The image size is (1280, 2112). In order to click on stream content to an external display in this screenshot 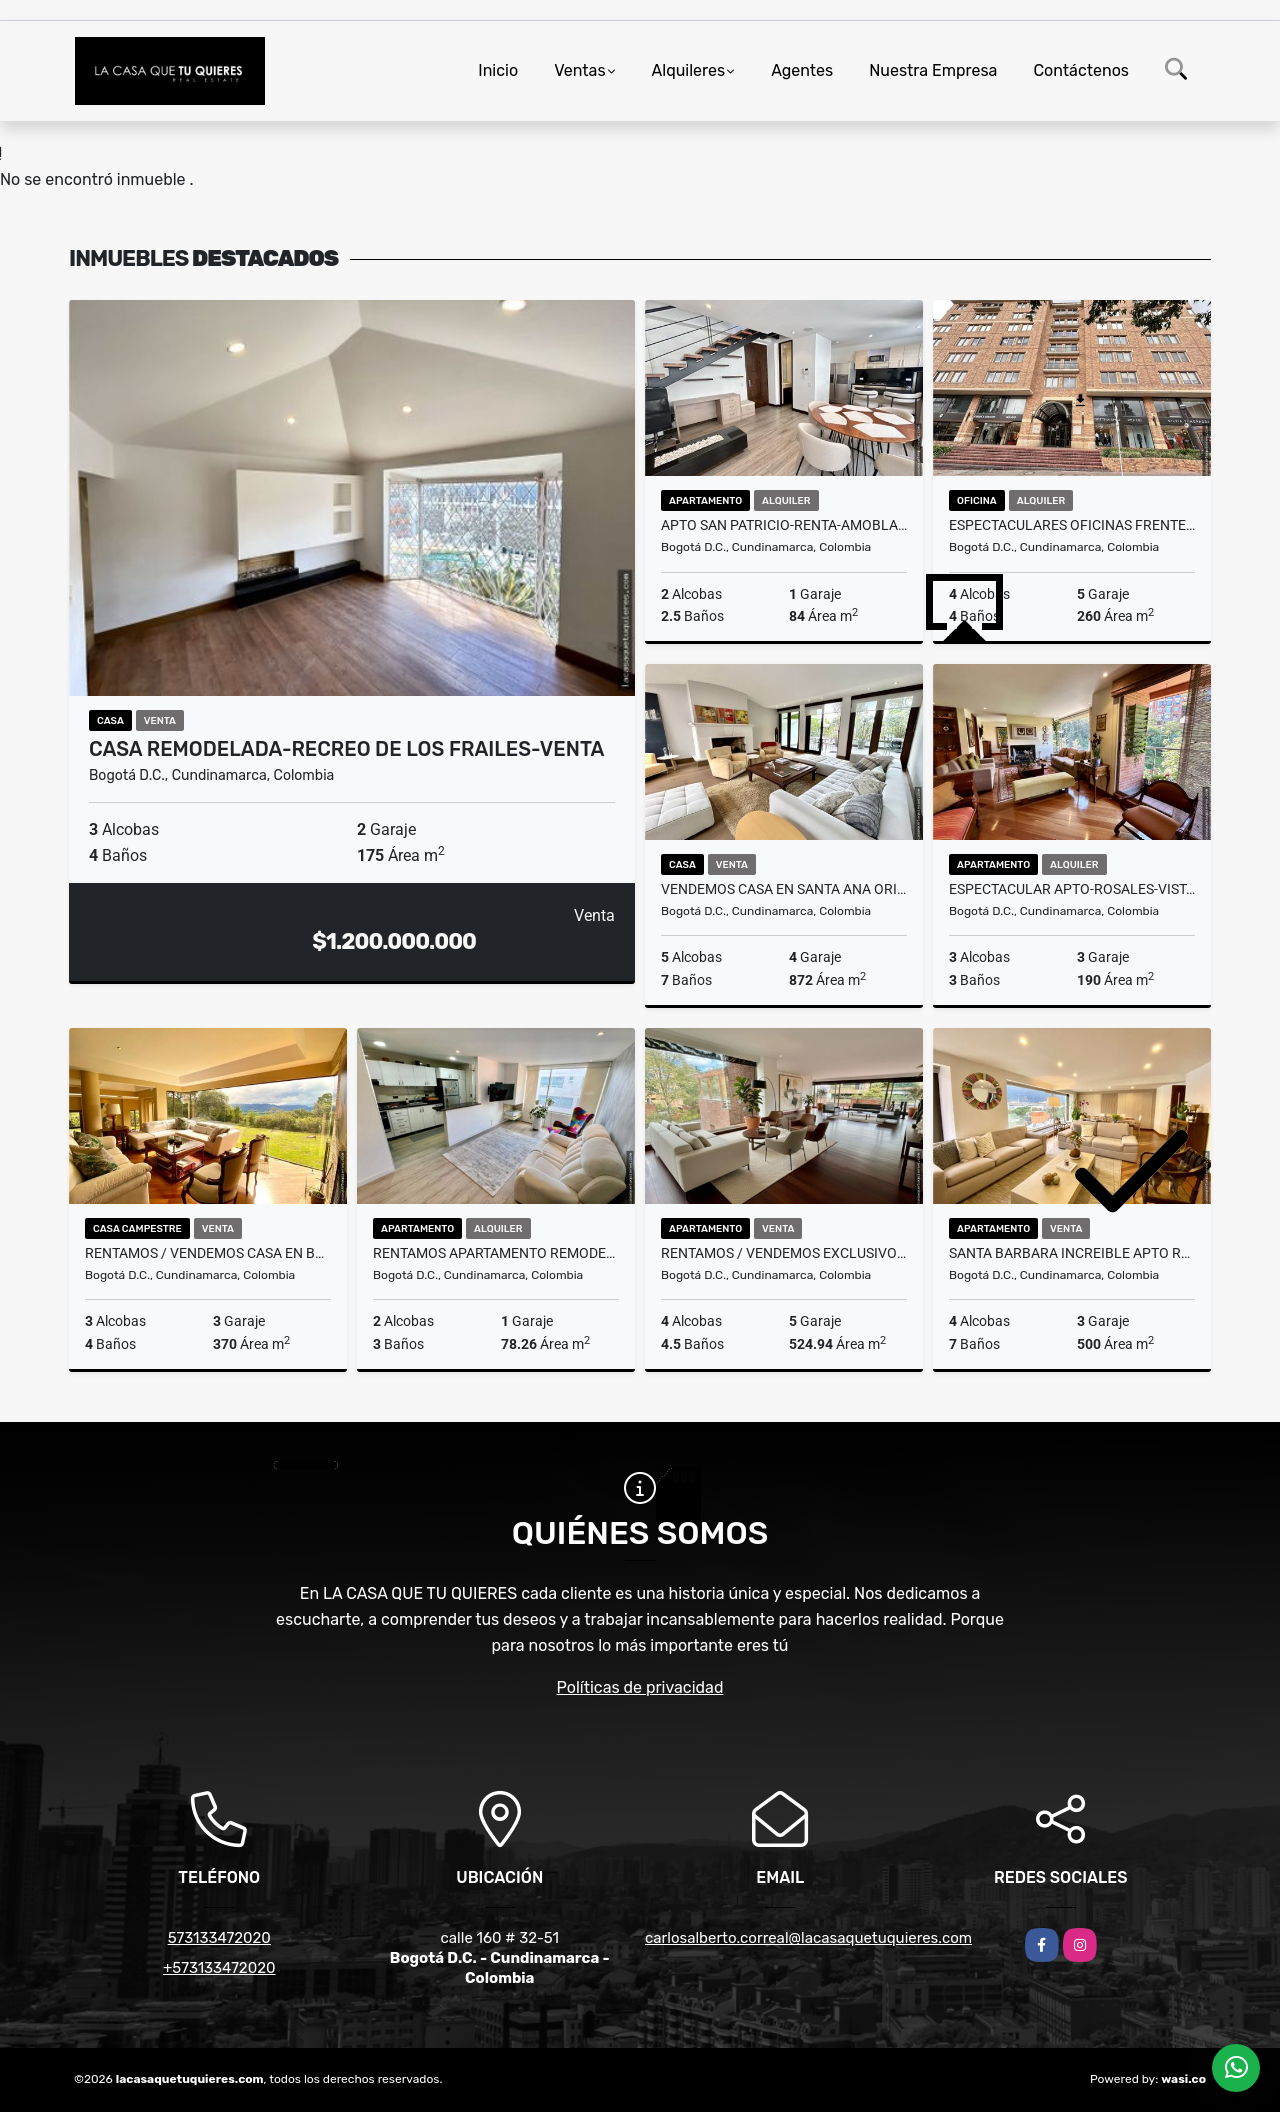, I will do `click(964, 605)`.